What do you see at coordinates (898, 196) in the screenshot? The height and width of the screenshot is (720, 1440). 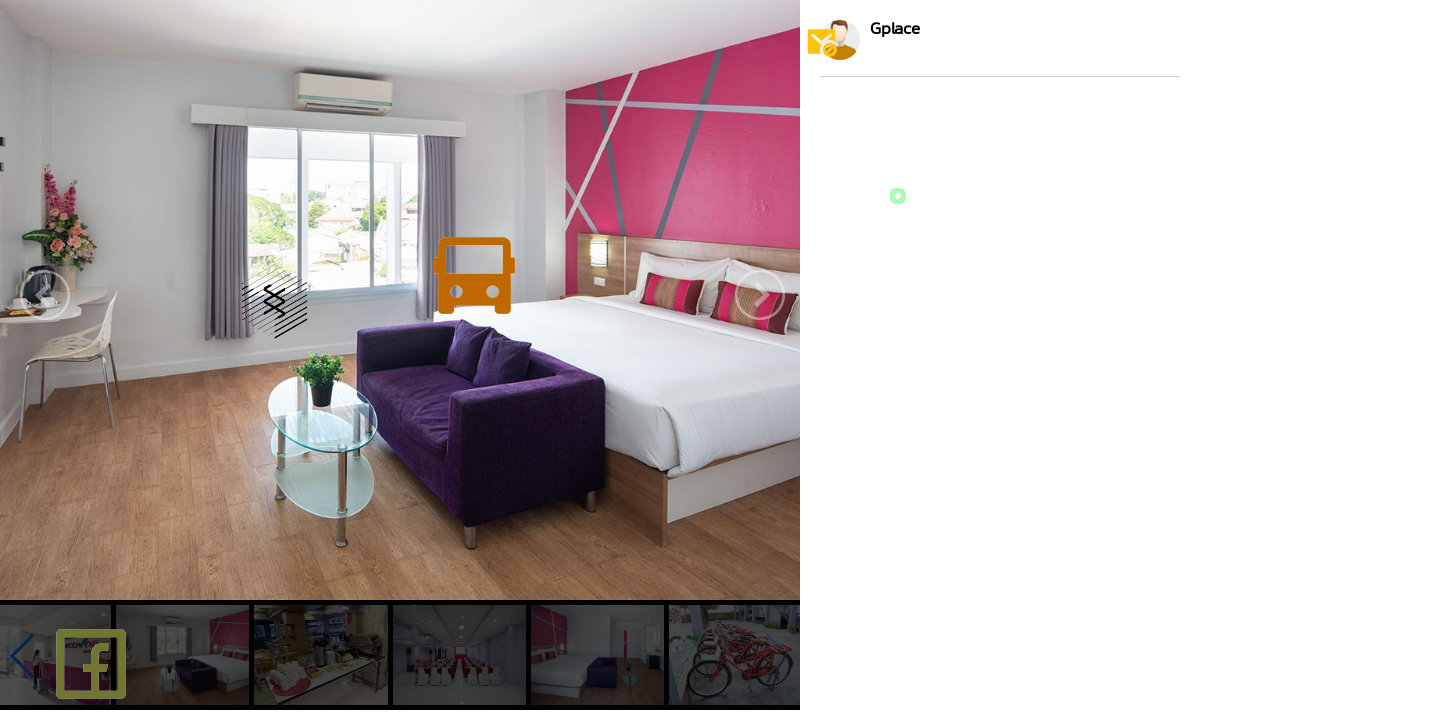 I see `open ShareX screen capture application` at bounding box center [898, 196].